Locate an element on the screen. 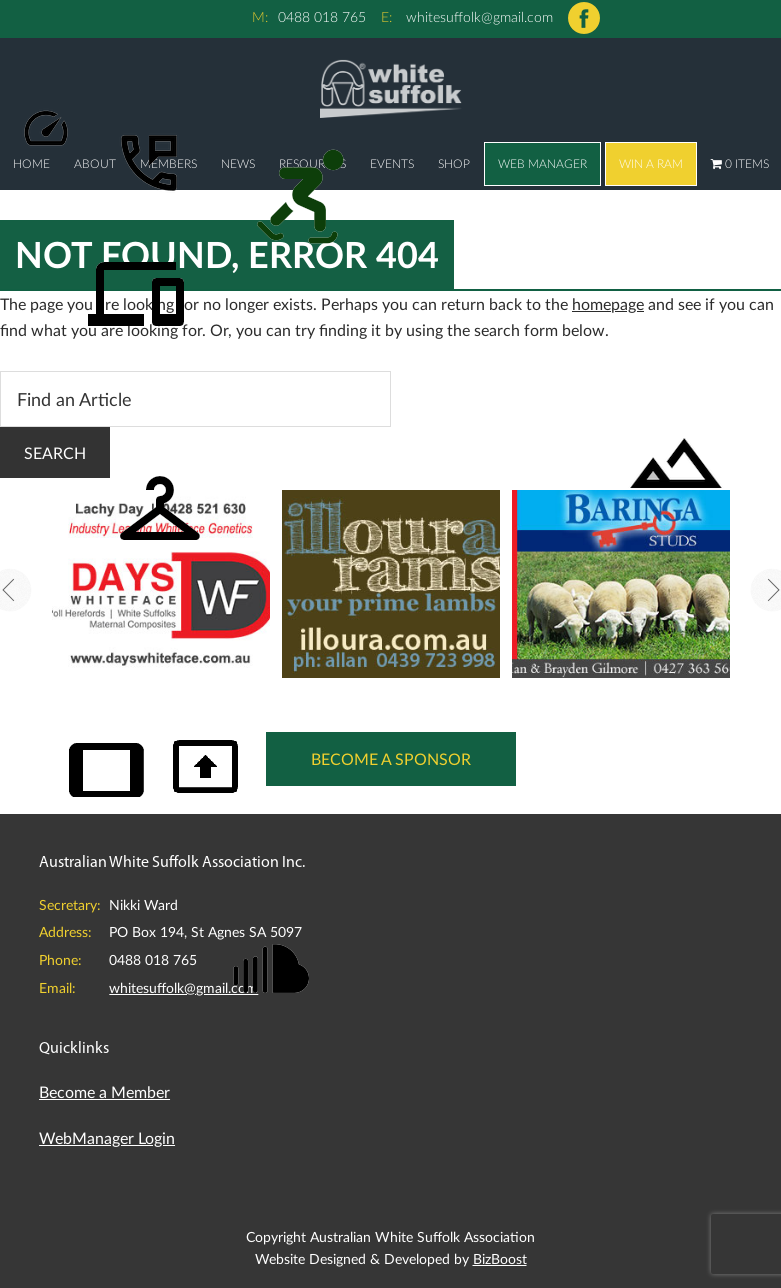 Image resolution: width=781 pixels, height=1288 pixels. access wardrobe or clothing options is located at coordinates (160, 508).